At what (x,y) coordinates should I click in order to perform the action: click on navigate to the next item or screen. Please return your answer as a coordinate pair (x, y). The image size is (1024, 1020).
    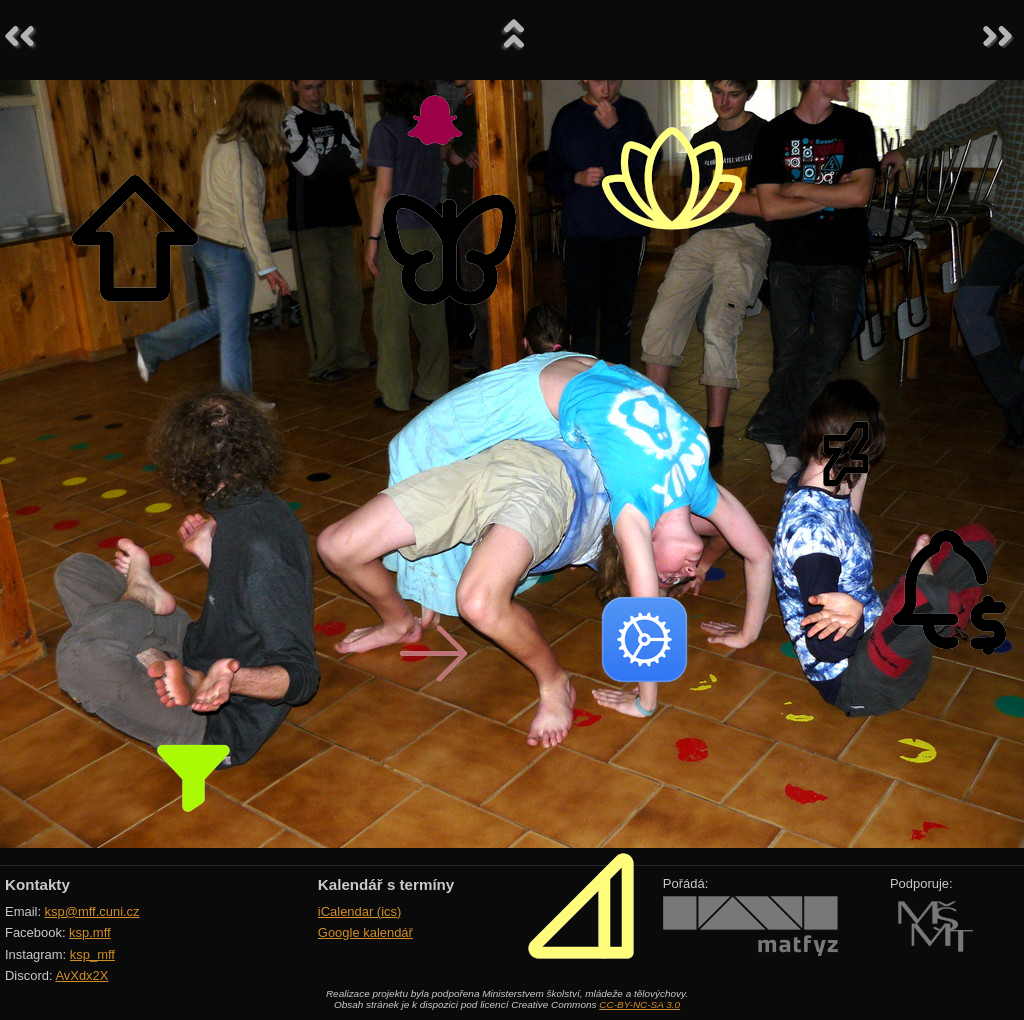
    Looking at the image, I should click on (433, 653).